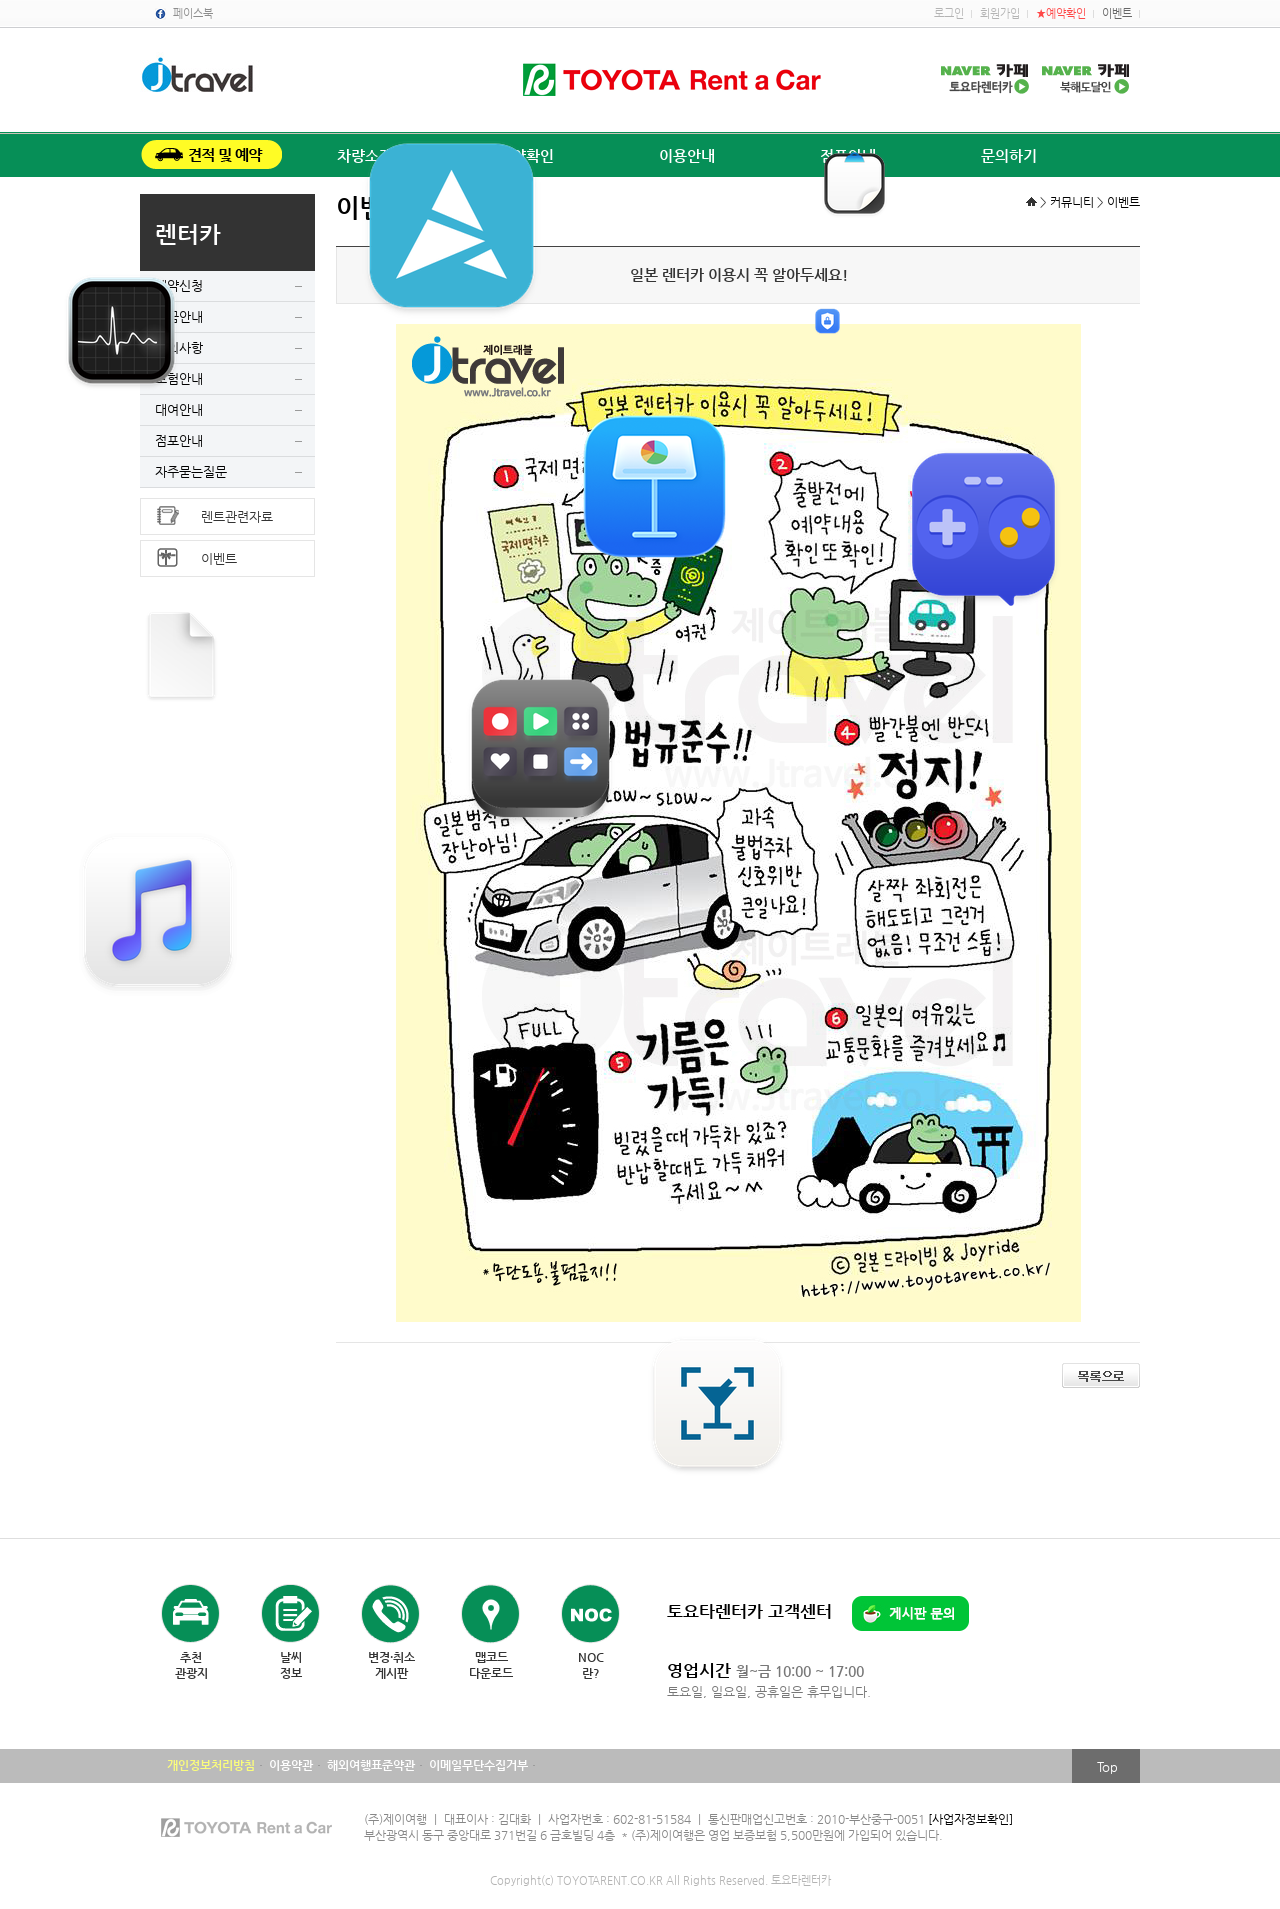  I want to click on open dissent messaging app, so click(983, 524).